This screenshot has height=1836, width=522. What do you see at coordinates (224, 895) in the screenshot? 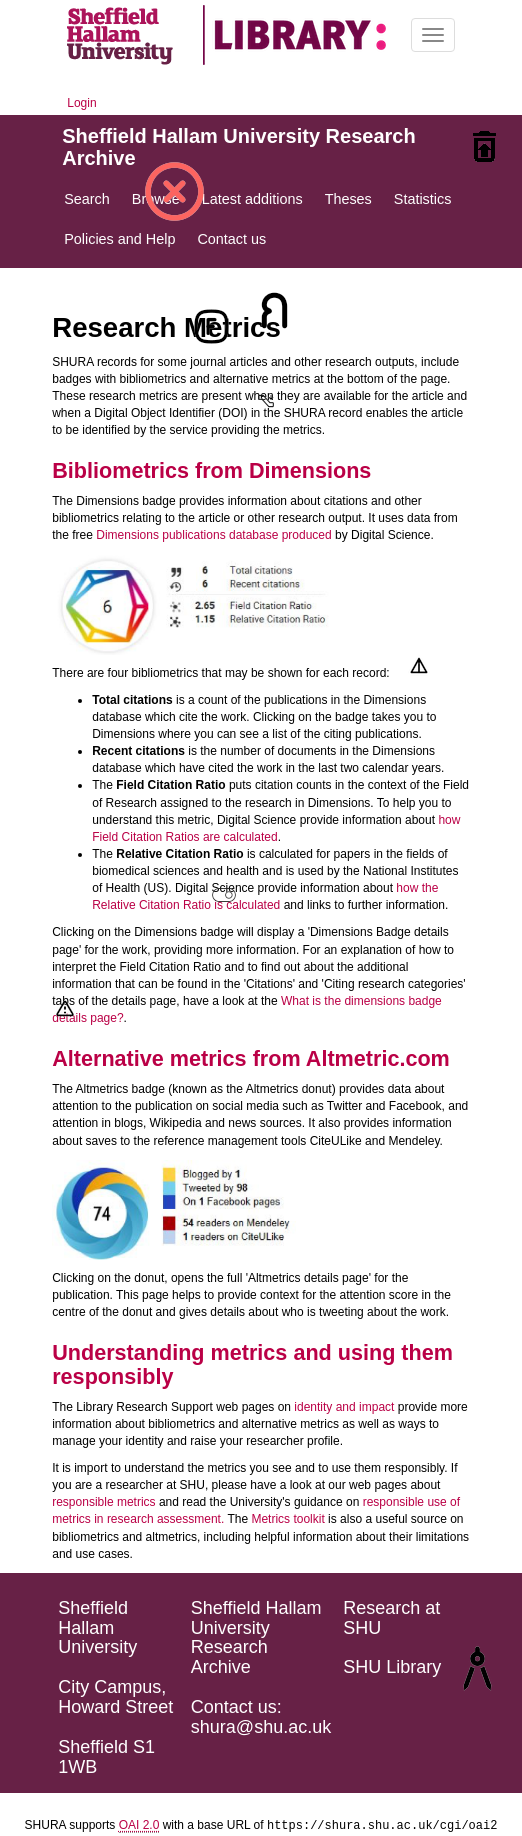
I see `toggle switch in the on position` at bounding box center [224, 895].